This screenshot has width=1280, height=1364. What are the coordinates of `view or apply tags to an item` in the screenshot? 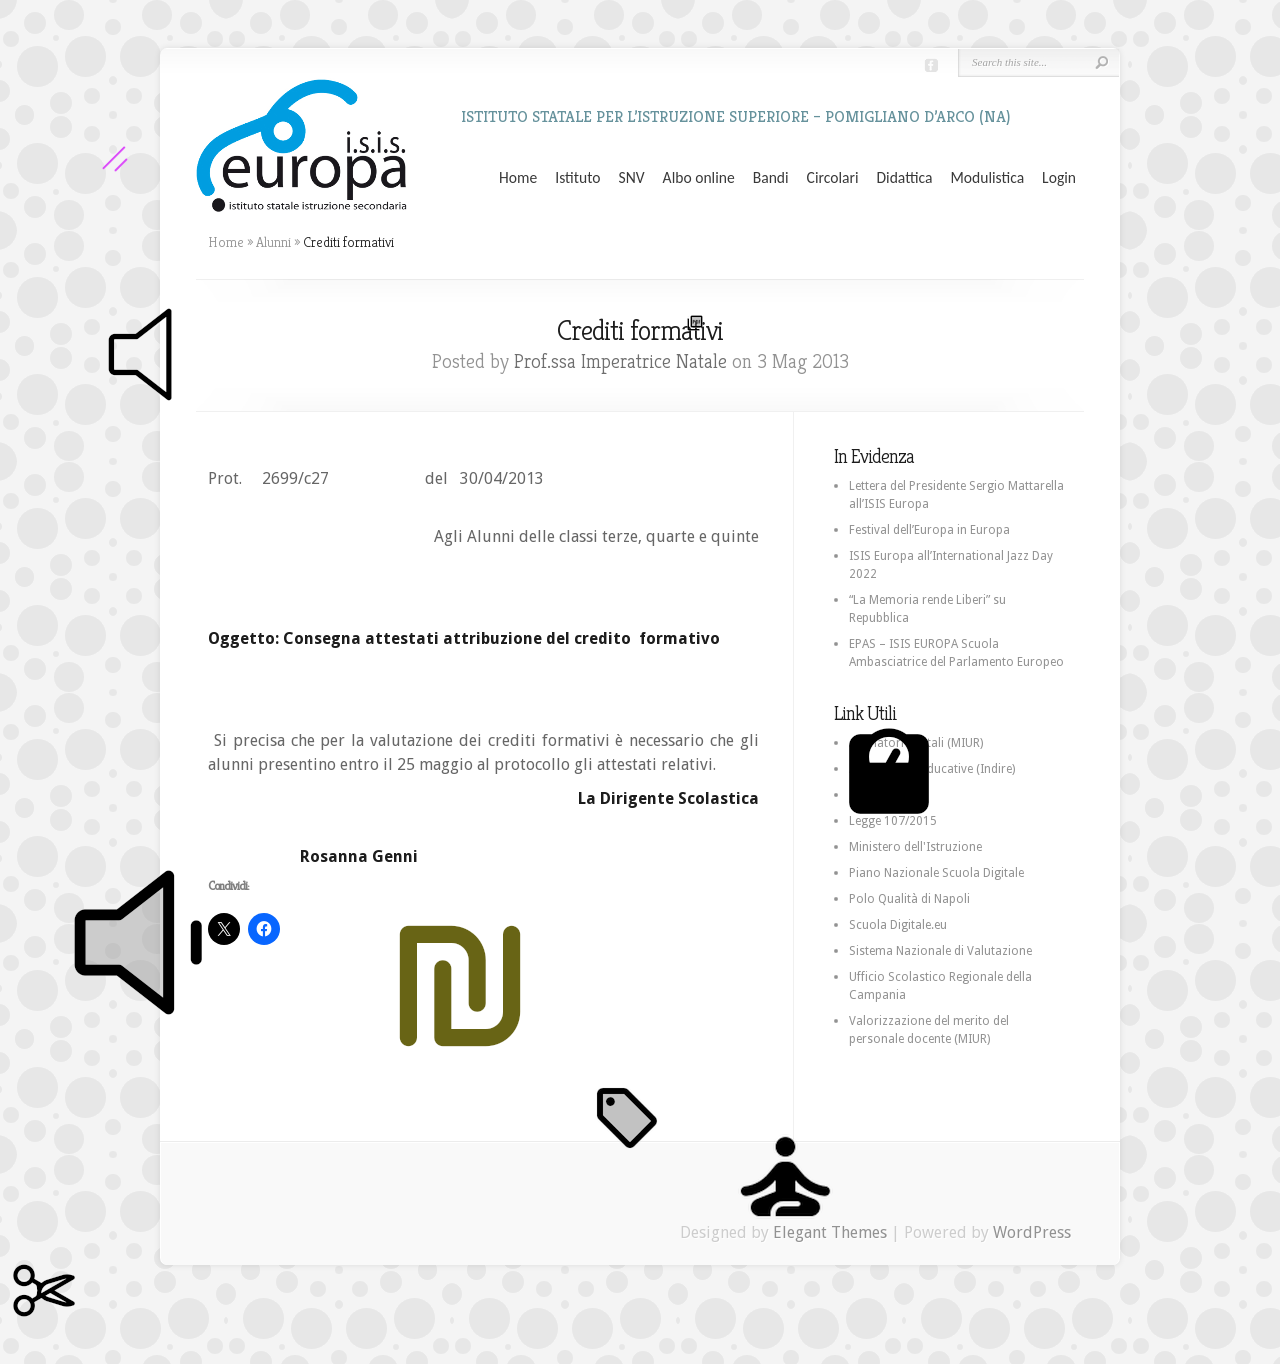 It's located at (627, 1118).